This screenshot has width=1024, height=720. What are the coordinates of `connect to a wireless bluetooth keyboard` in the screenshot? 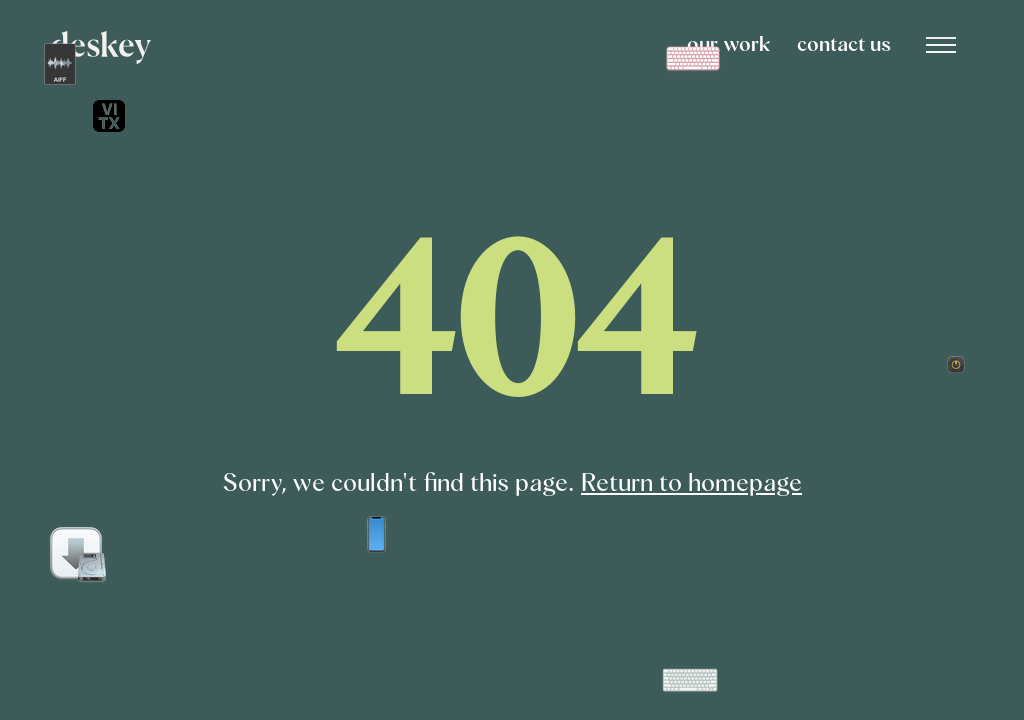 It's located at (690, 680).